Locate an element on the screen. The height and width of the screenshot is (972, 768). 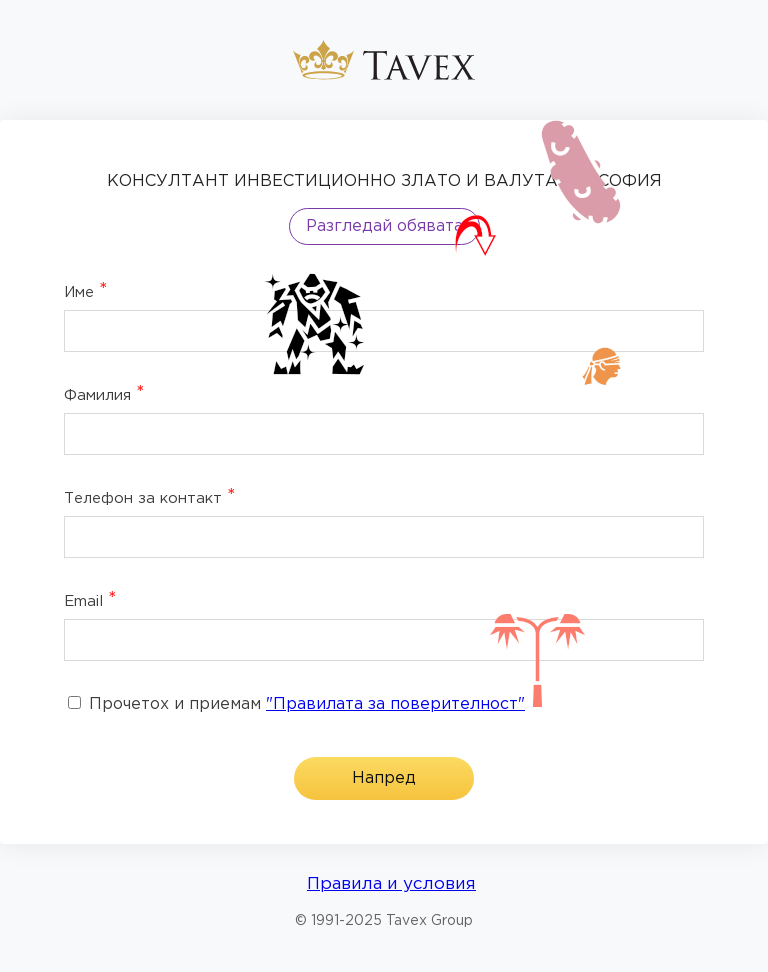
select pickle as a food item or ingredient is located at coordinates (581, 172).